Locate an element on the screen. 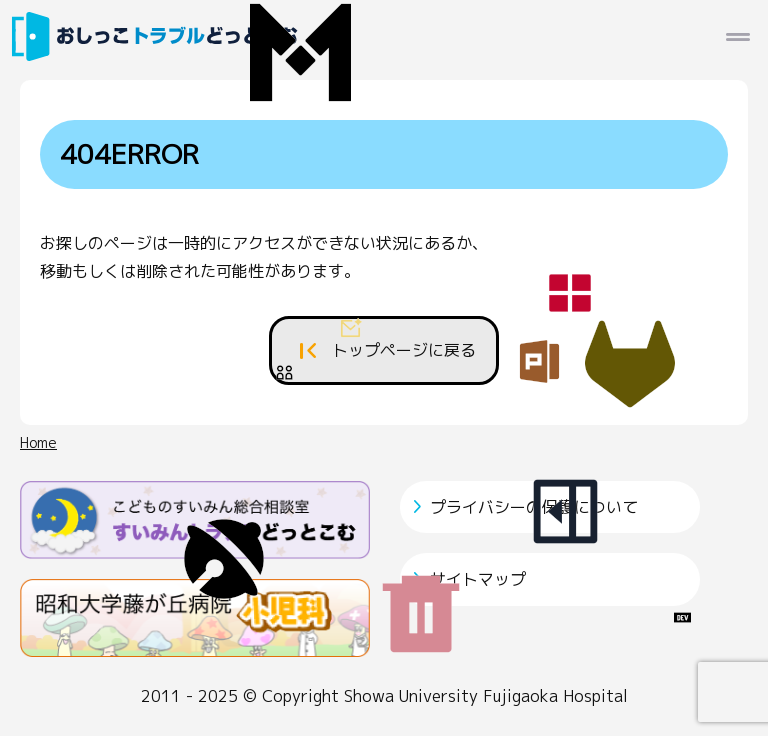  view notifications is located at coordinates (224, 559).